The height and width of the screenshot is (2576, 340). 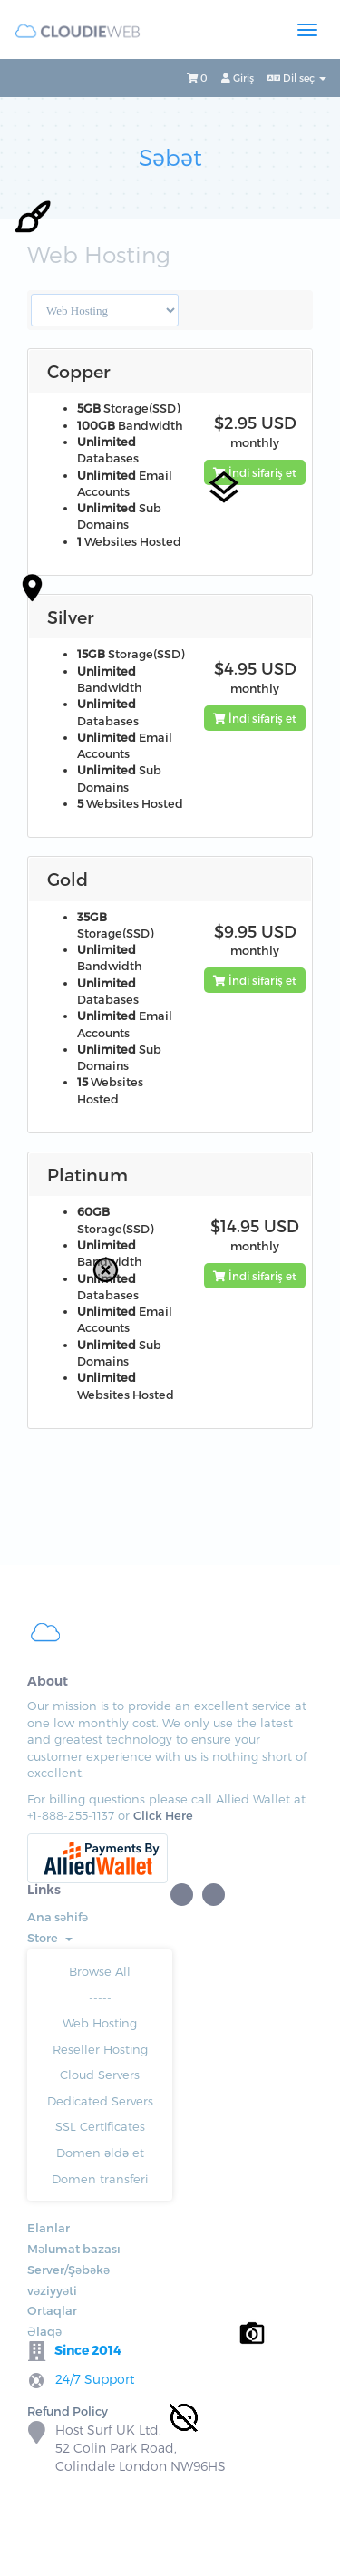 I want to click on access drawing or painting tools, so click(x=34, y=217).